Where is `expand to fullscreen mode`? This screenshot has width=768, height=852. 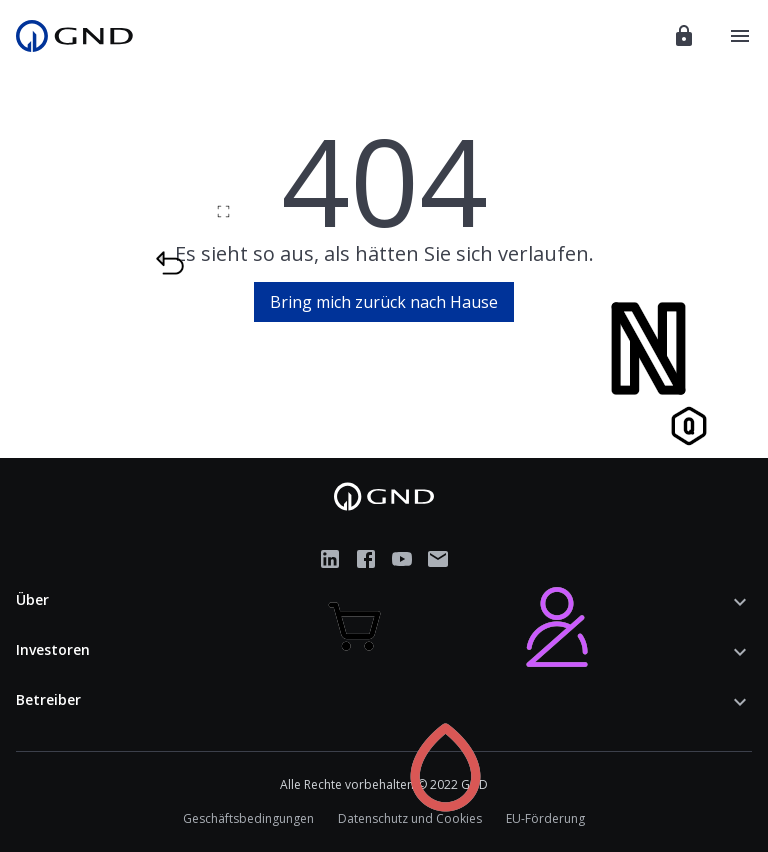 expand to fullscreen mode is located at coordinates (223, 211).